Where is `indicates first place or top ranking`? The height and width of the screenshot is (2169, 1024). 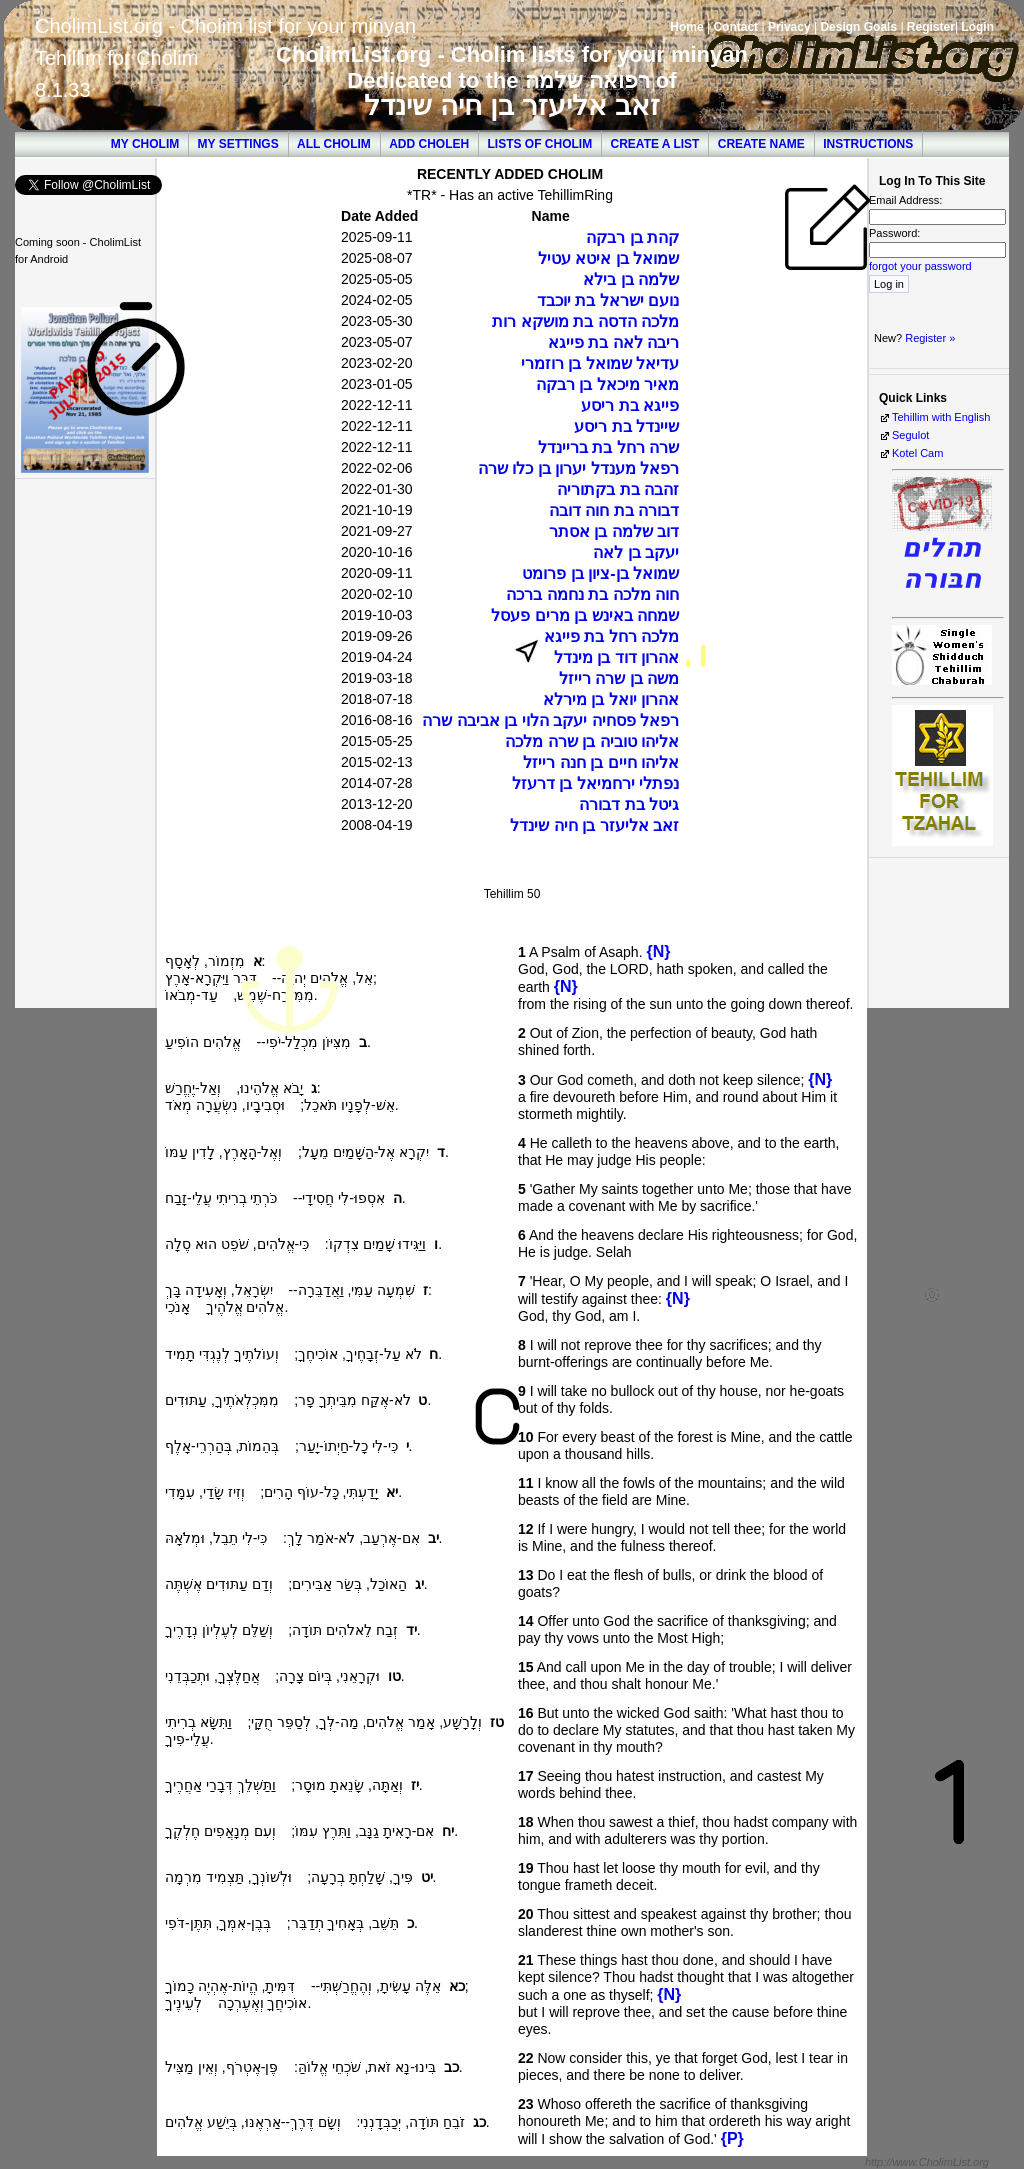 indicates first place or top ranking is located at coordinates (955, 1802).